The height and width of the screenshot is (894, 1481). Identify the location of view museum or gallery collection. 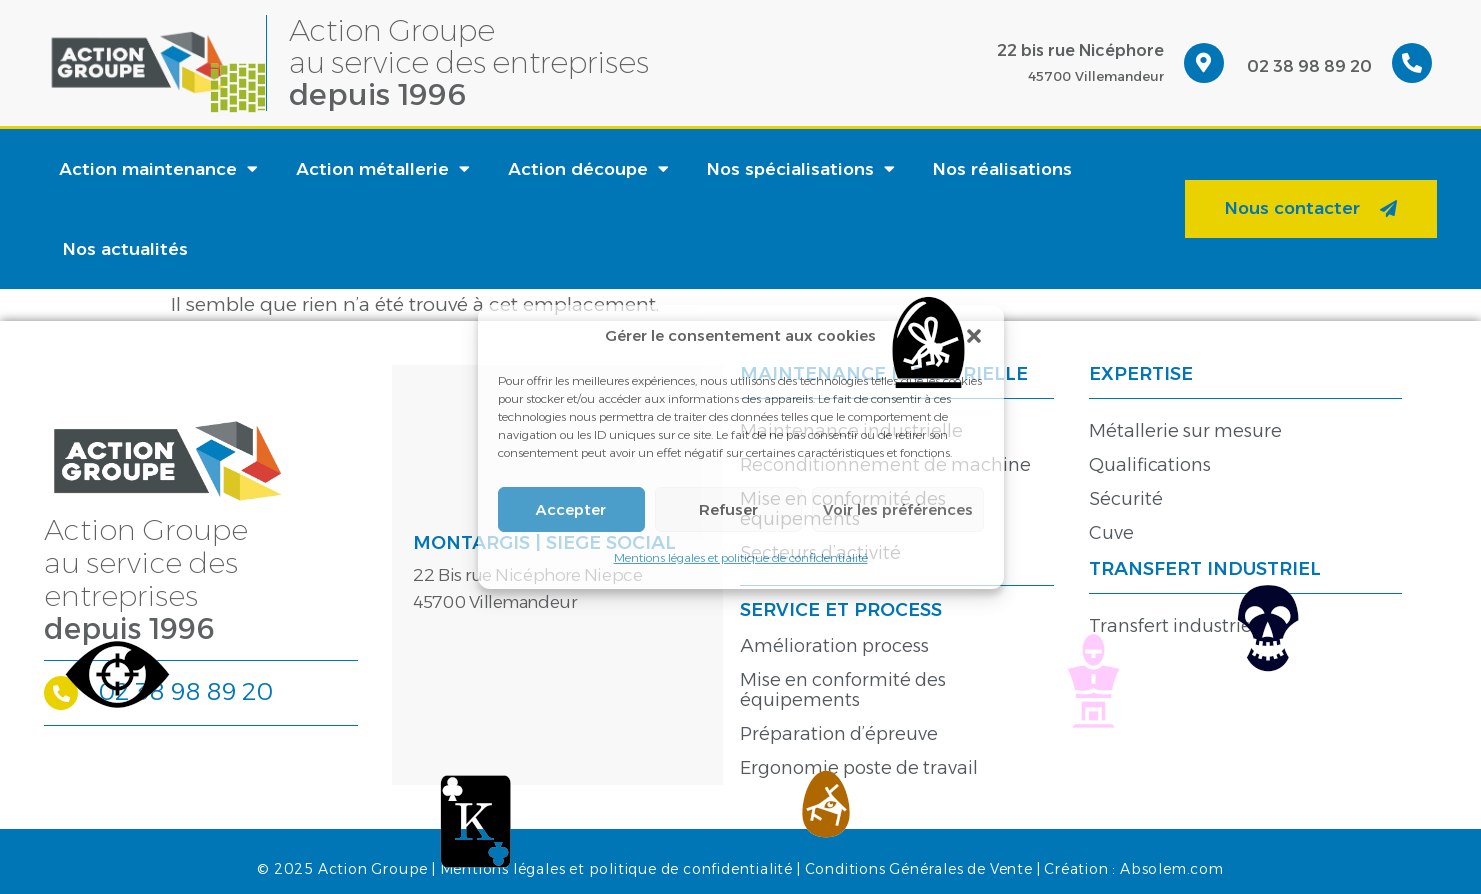
(1093, 680).